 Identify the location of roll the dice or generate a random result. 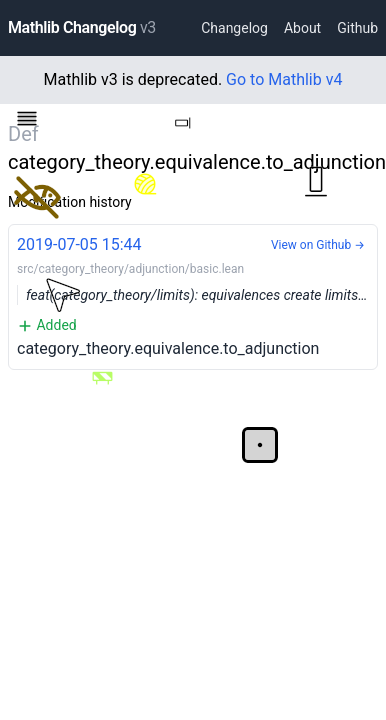
(260, 445).